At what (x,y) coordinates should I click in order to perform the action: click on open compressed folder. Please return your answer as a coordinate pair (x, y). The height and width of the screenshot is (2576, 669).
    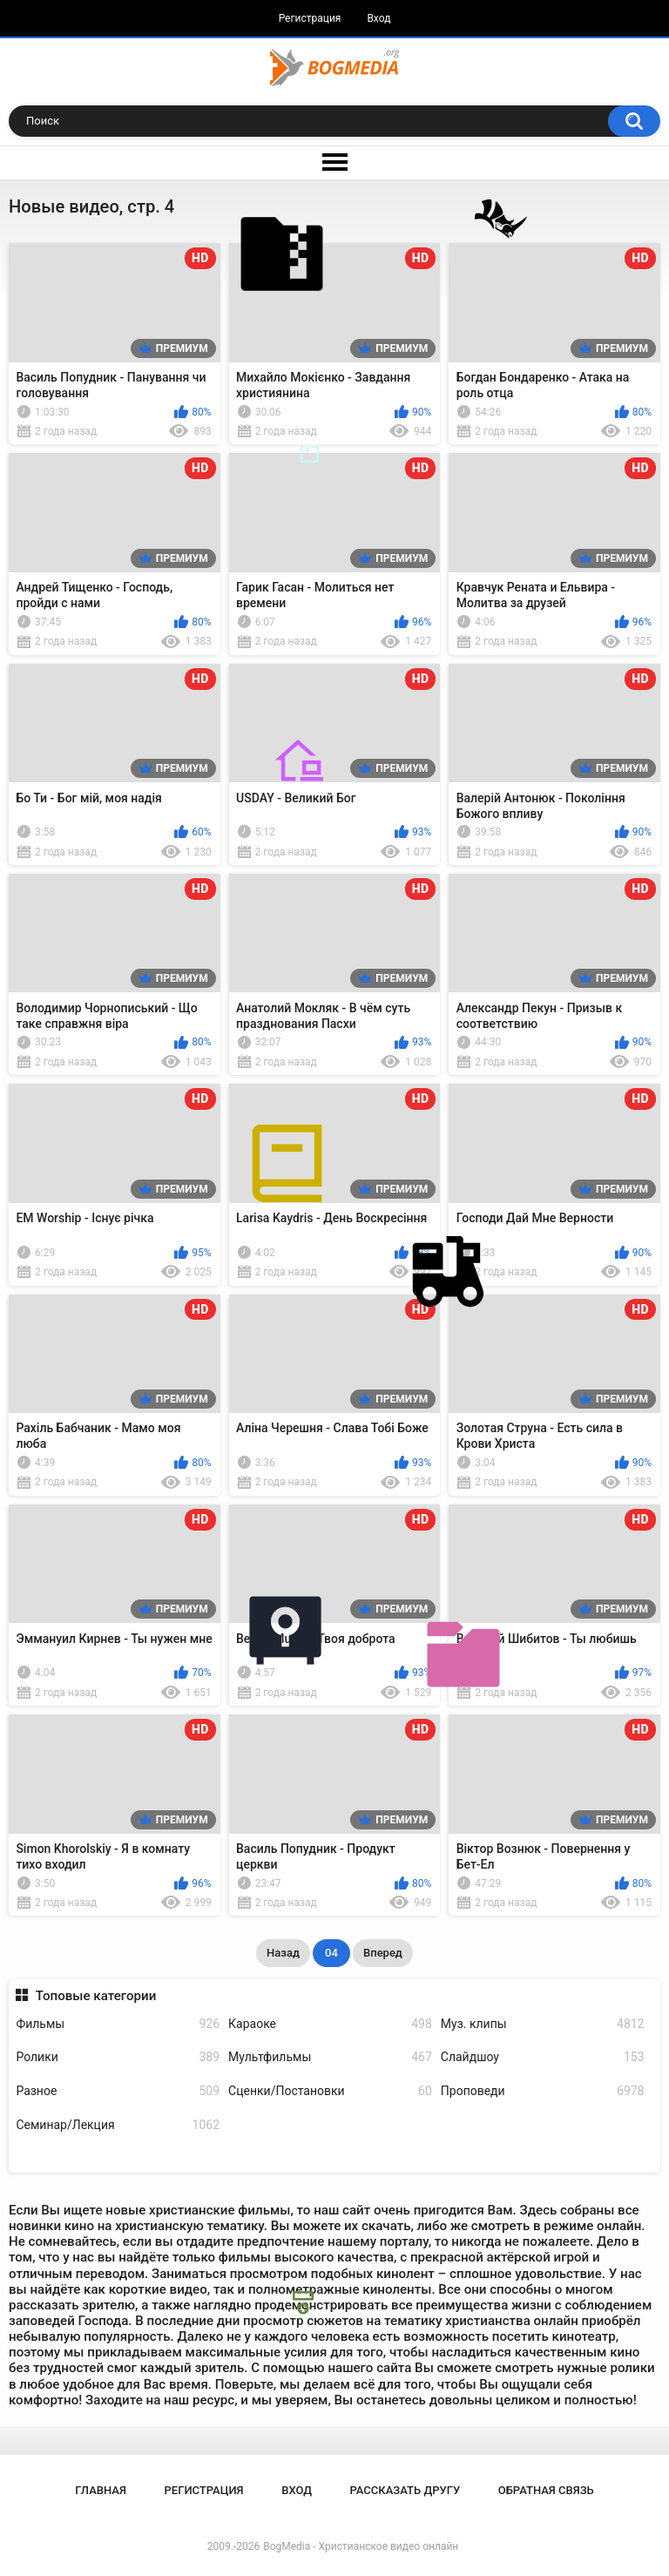
    Looking at the image, I should click on (281, 254).